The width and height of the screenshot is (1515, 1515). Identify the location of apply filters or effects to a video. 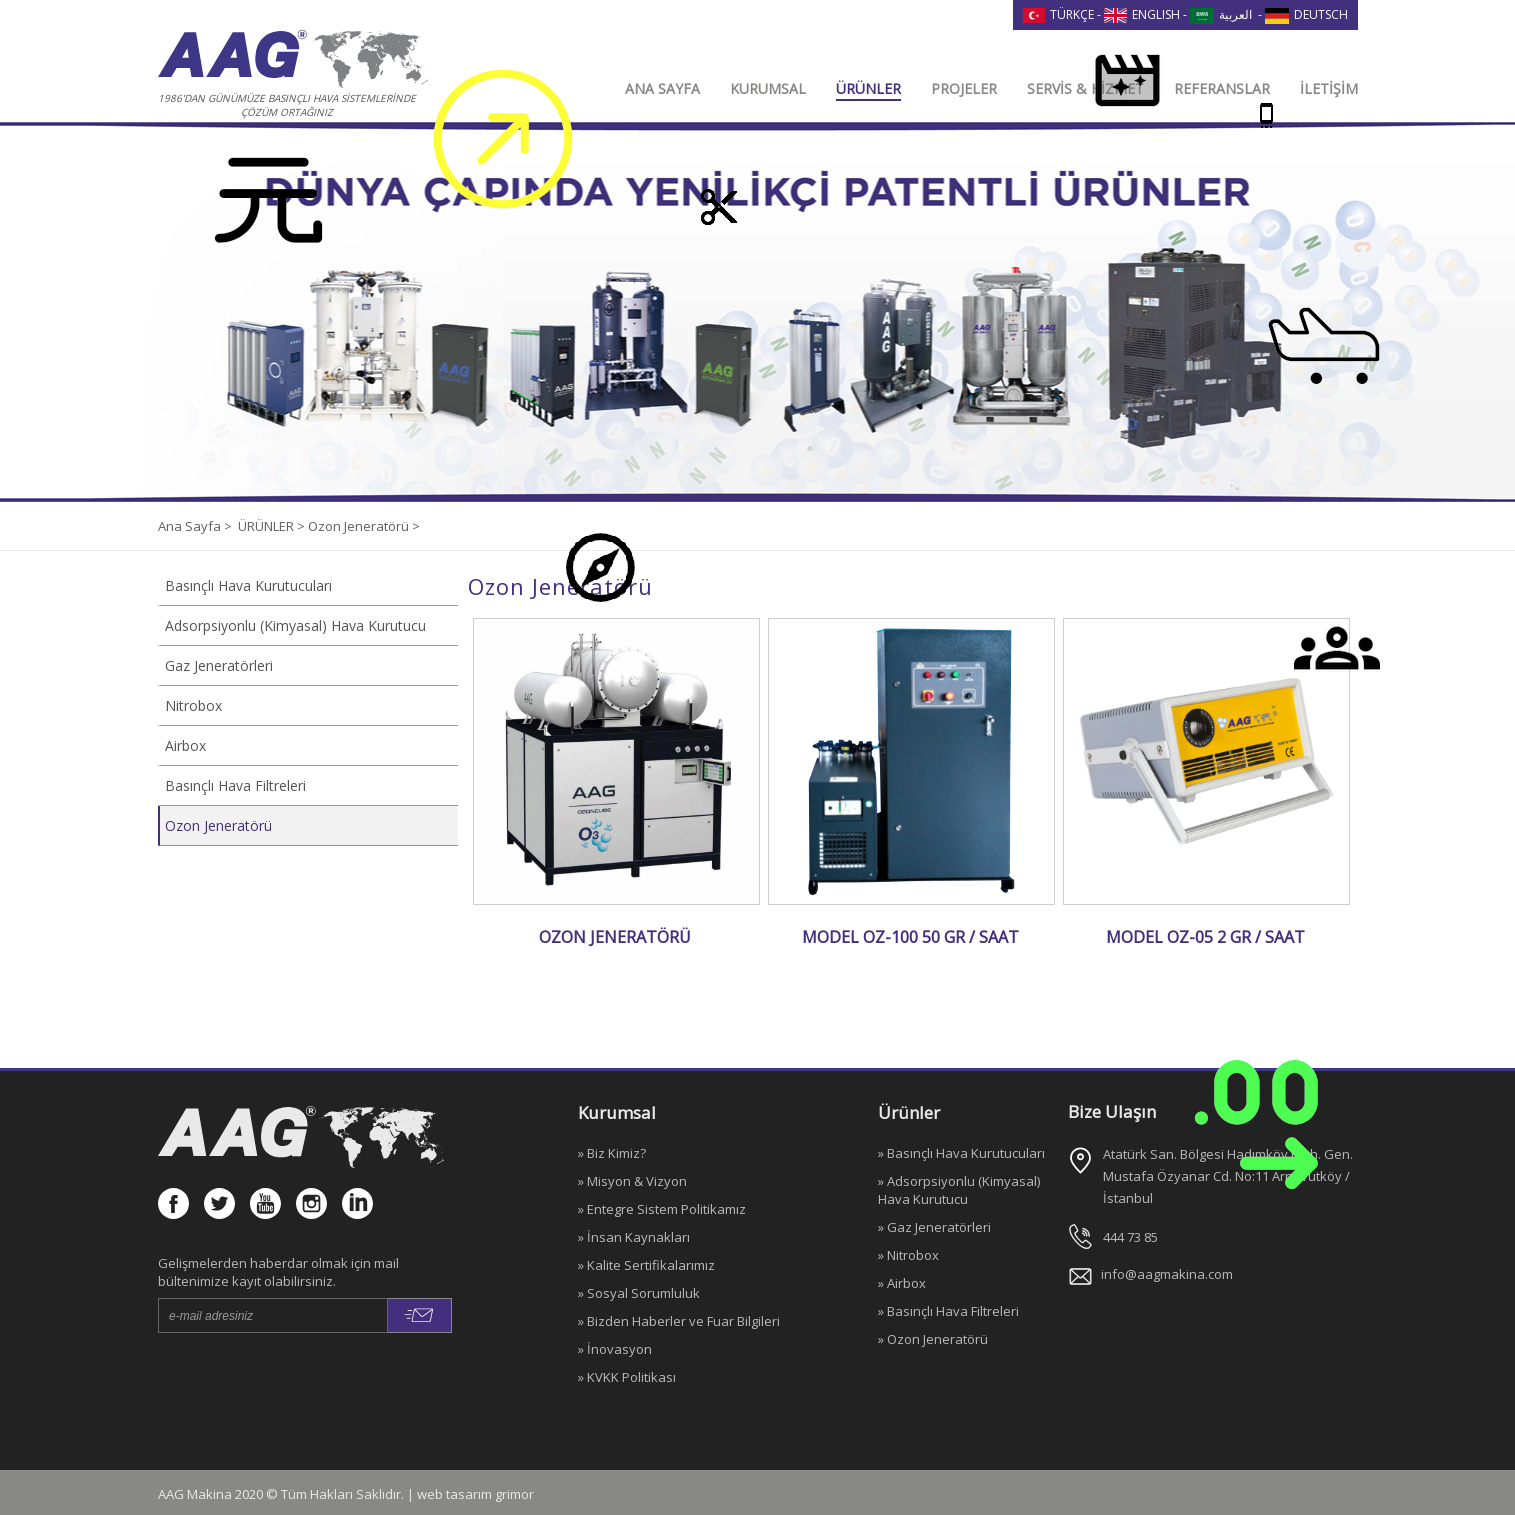
(1127, 80).